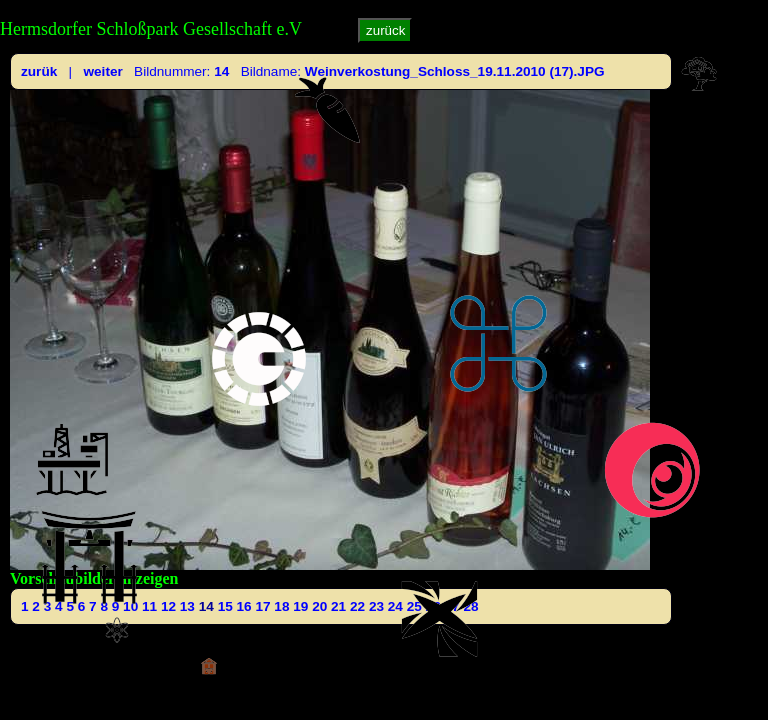 The height and width of the screenshot is (720, 768). I want to click on access science or physics-related content, so click(117, 630).